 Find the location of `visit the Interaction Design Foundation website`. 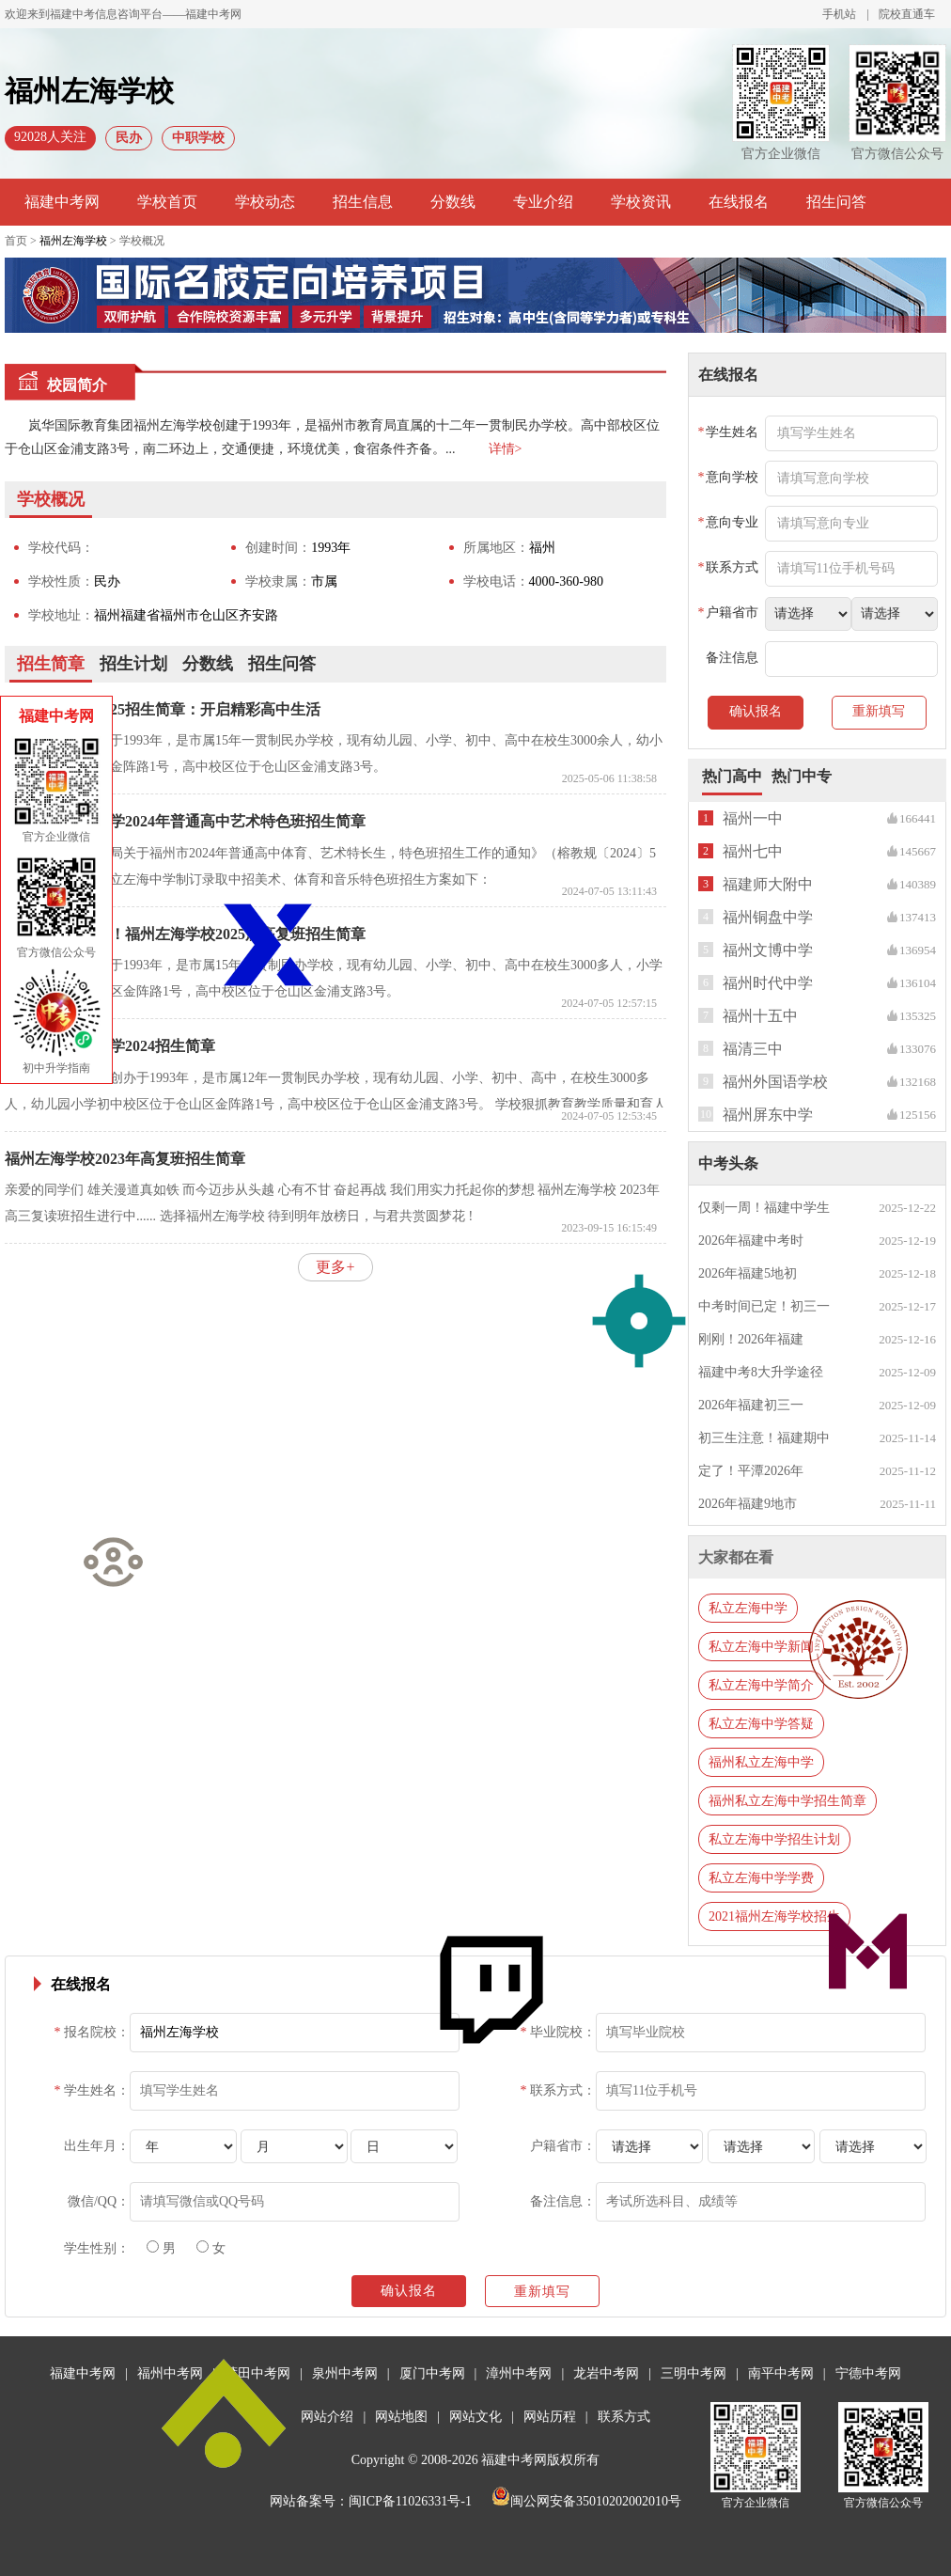

visit the Interaction Design Foundation website is located at coordinates (858, 1649).